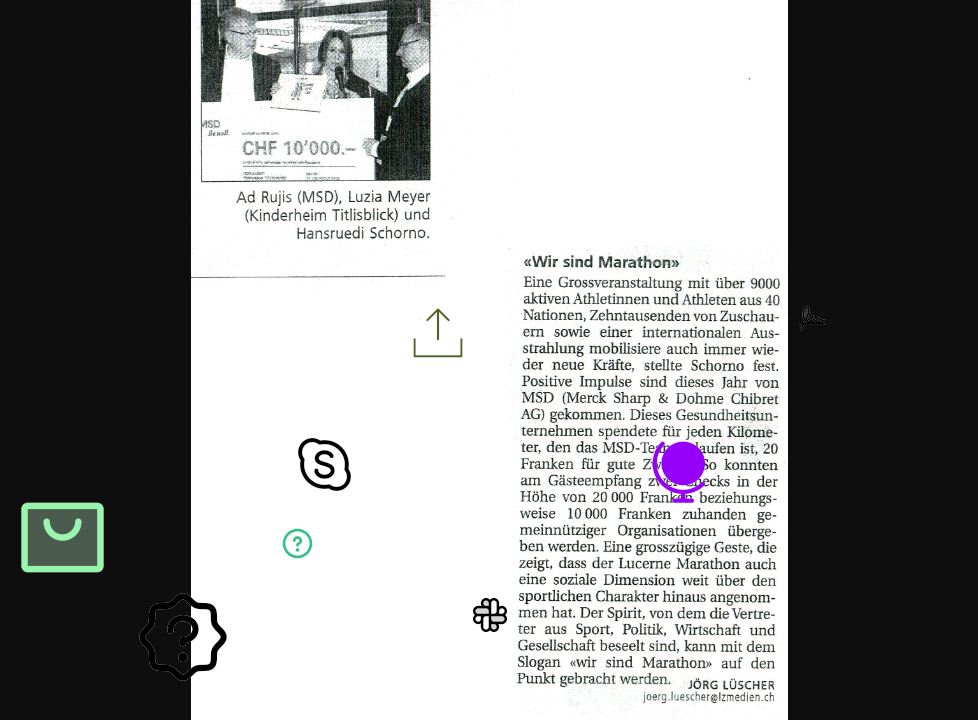 The image size is (978, 720). I want to click on open Skype app, so click(324, 464).